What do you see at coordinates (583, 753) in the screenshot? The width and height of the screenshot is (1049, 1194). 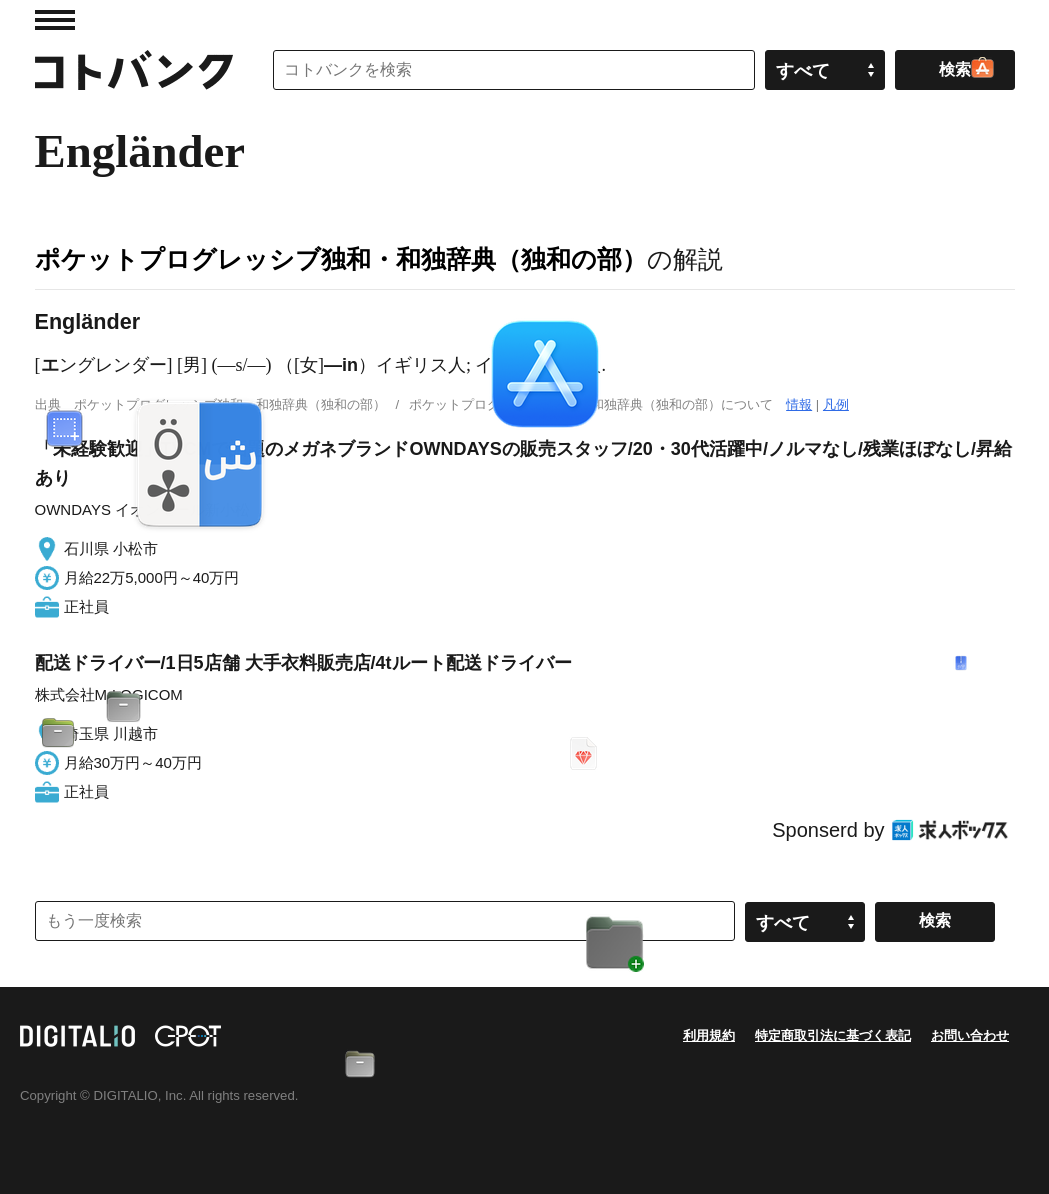 I see `ruby programming language source file` at bounding box center [583, 753].